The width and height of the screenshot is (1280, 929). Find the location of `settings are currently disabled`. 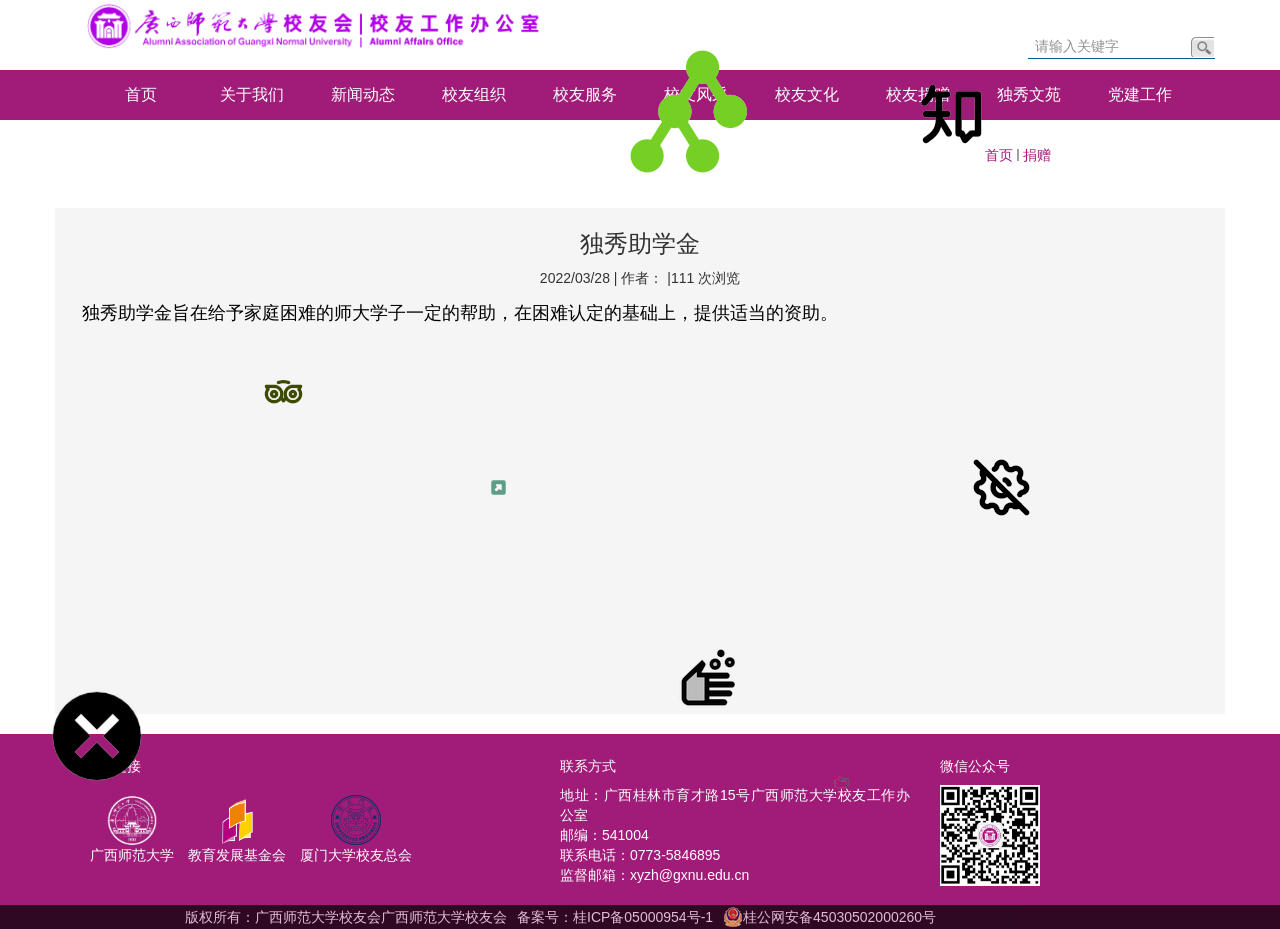

settings are currently disabled is located at coordinates (1001, 487).